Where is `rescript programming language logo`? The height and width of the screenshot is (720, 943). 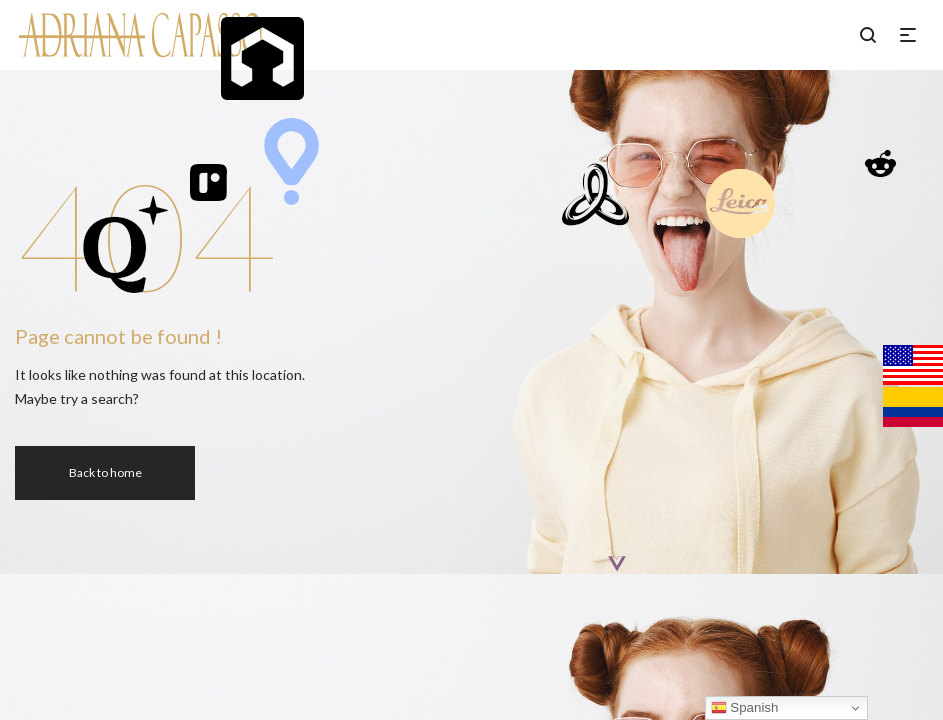 rescript programming language logo is located at coordinates (208, 182).